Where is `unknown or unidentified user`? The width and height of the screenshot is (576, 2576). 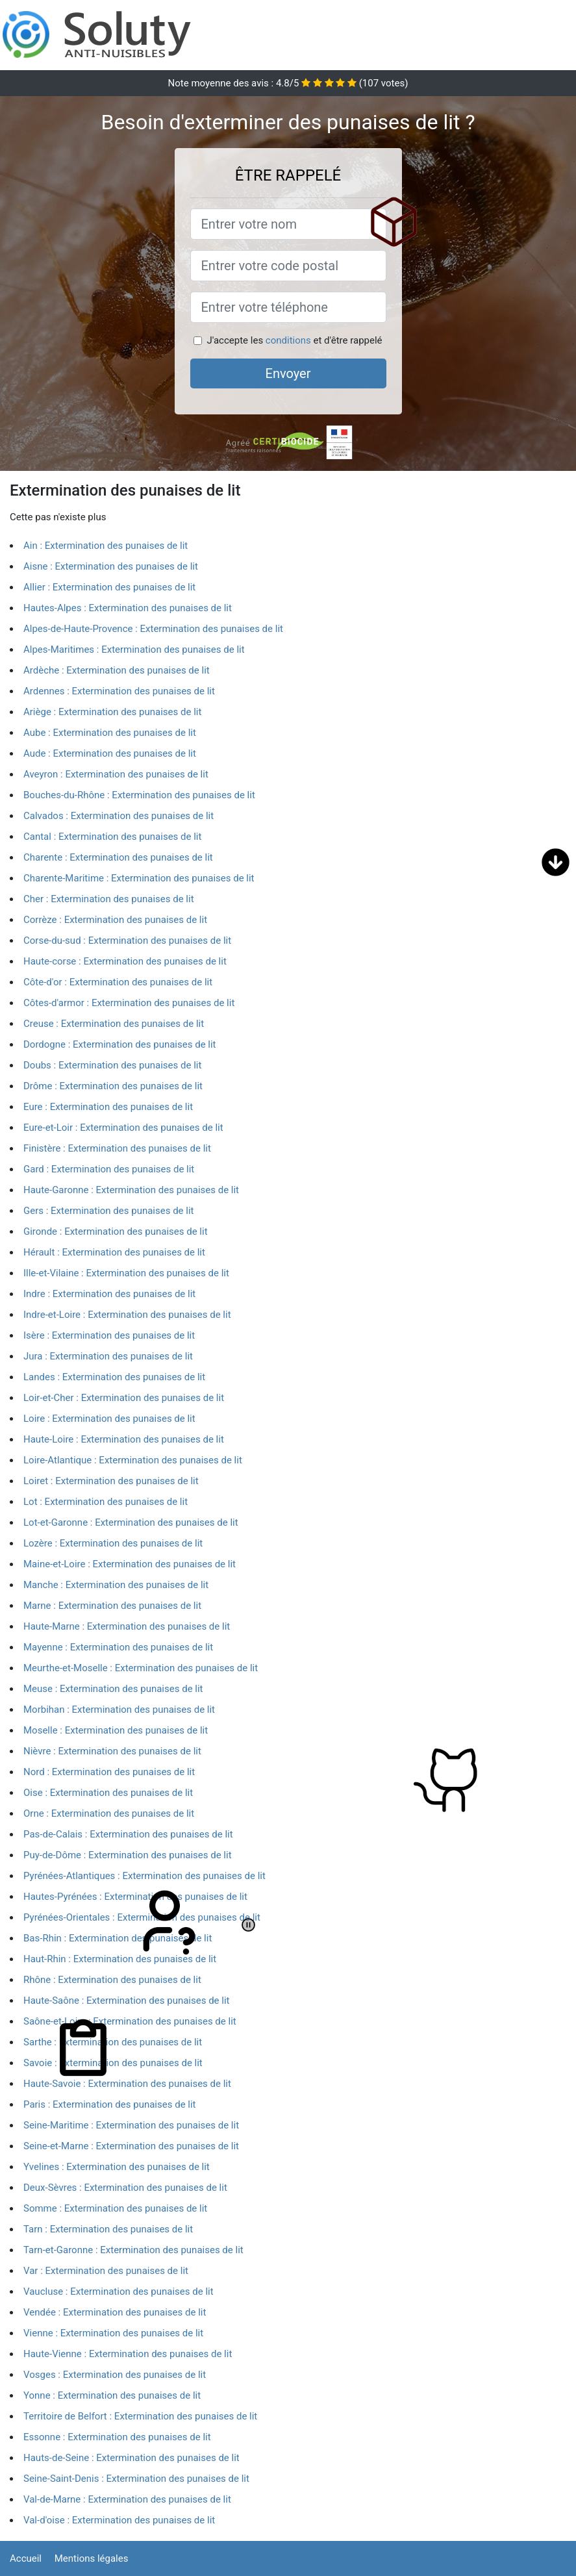
unknown or unidentified user is located at coordinates (164, 1921).